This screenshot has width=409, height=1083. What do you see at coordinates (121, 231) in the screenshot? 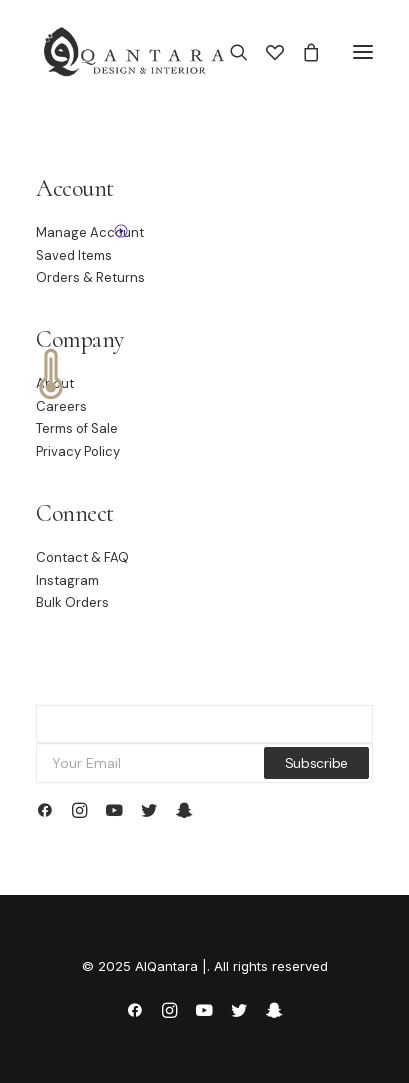
I see `play media or video content` at bounding box center [121, 231].